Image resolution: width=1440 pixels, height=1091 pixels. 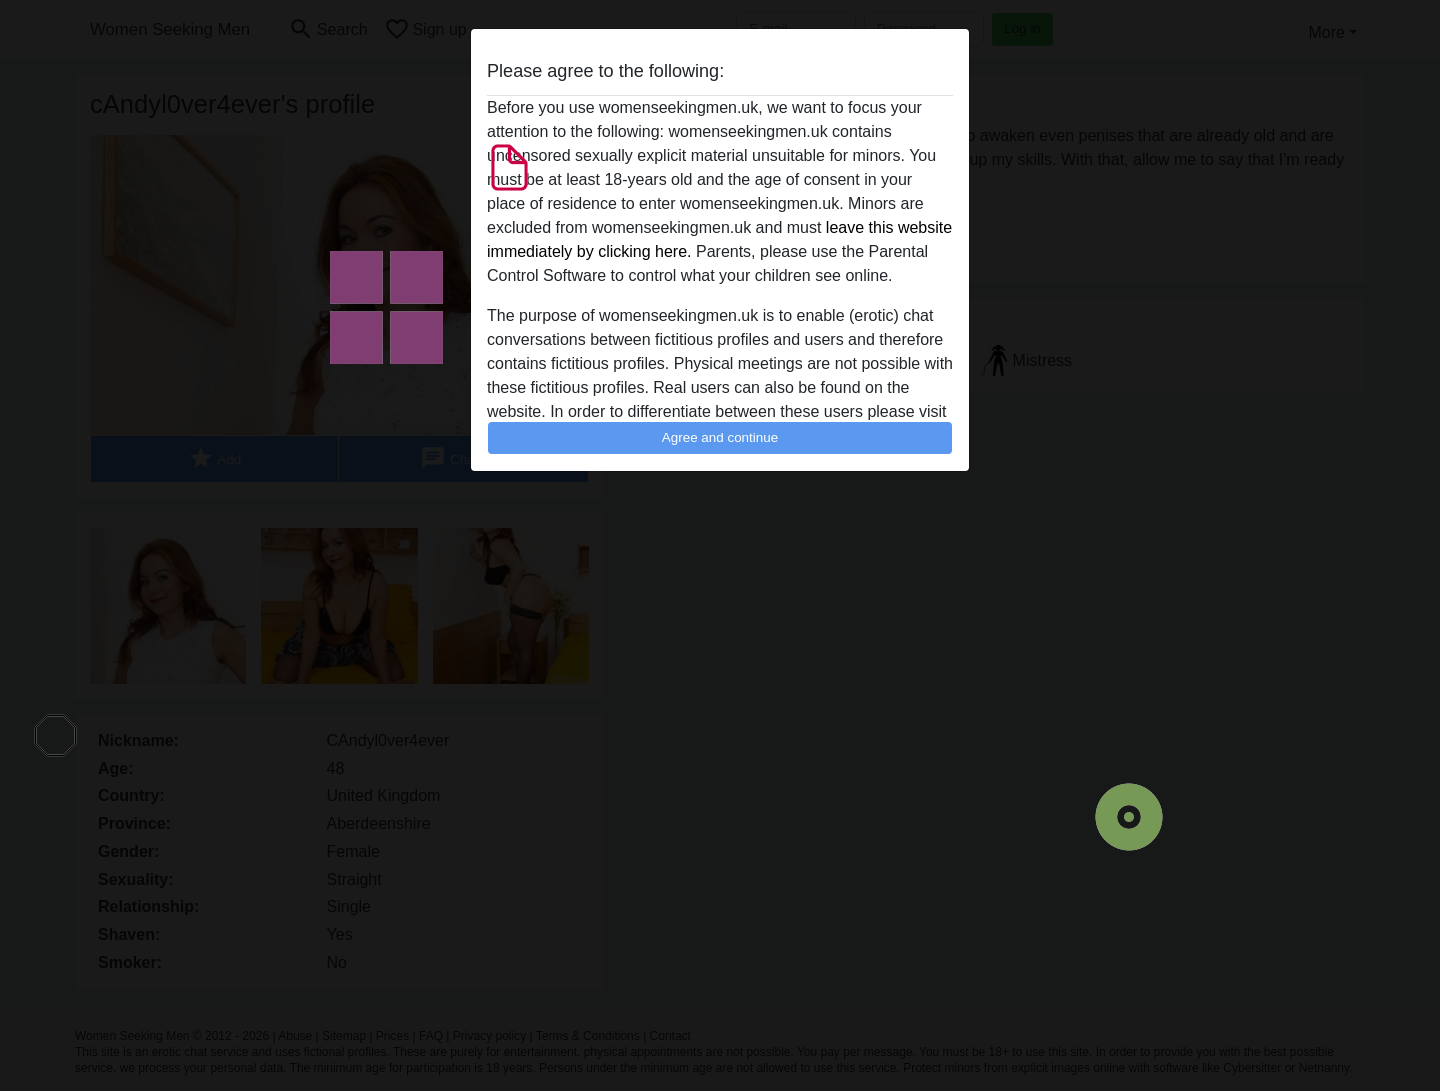 I want to click on stop or warning indicator, so click(x=55, y=735).